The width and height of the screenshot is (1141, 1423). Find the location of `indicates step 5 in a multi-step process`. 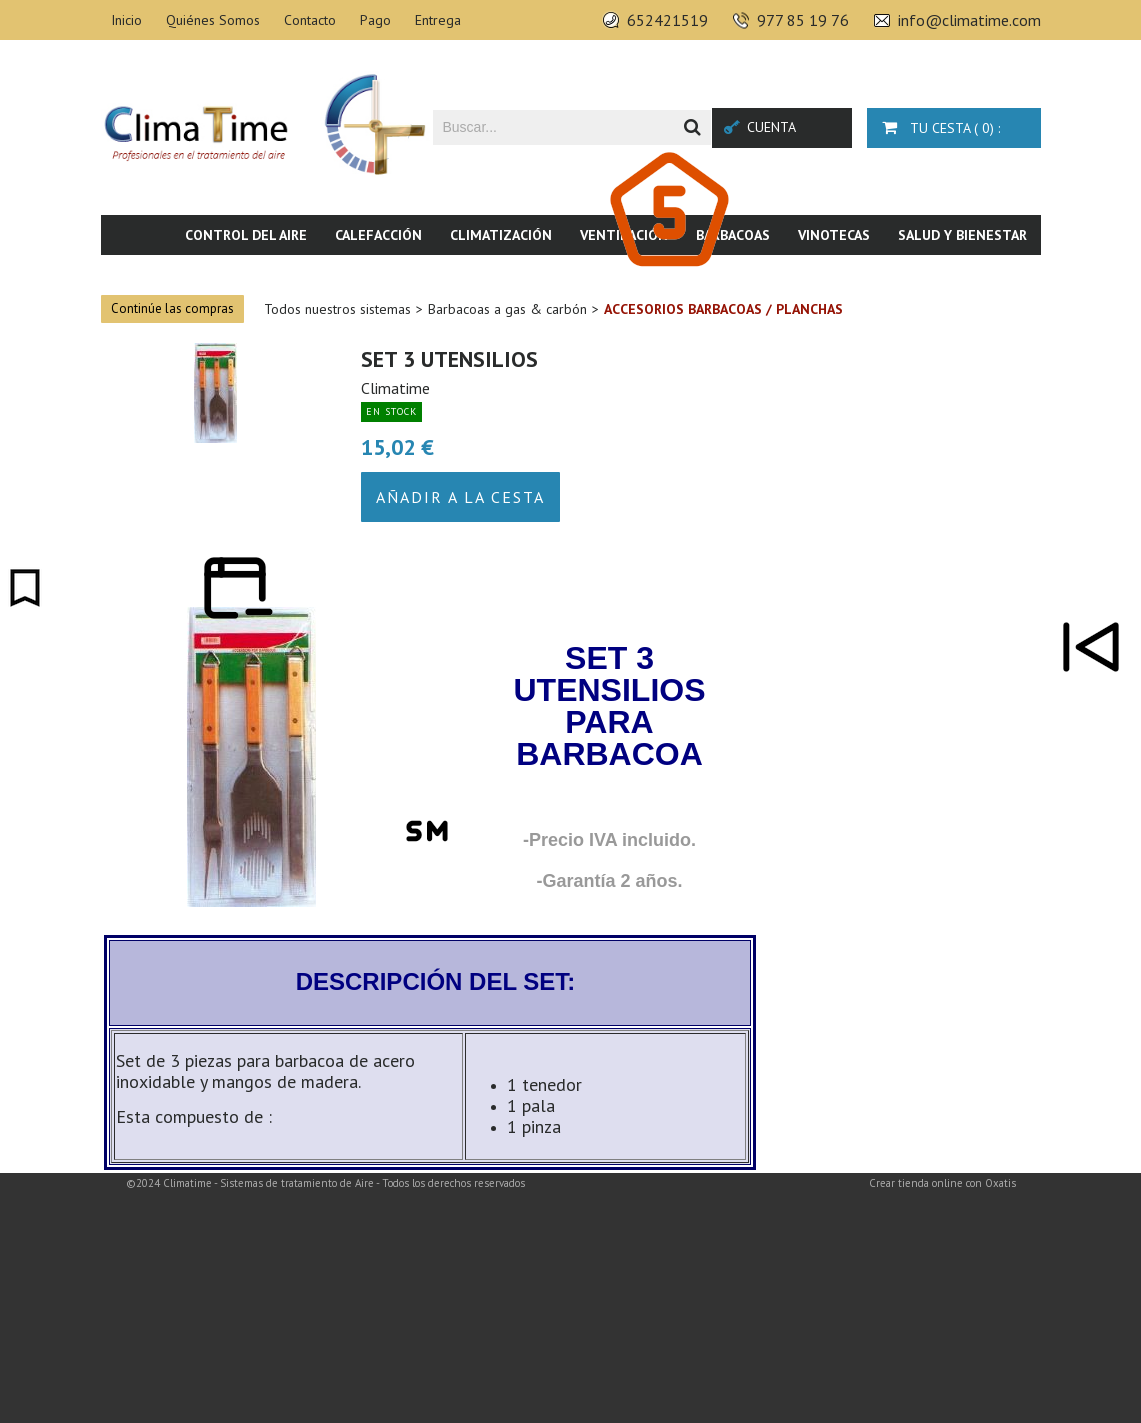

indicates step 5 in a multi-step process is located at coordinates (669, 212).